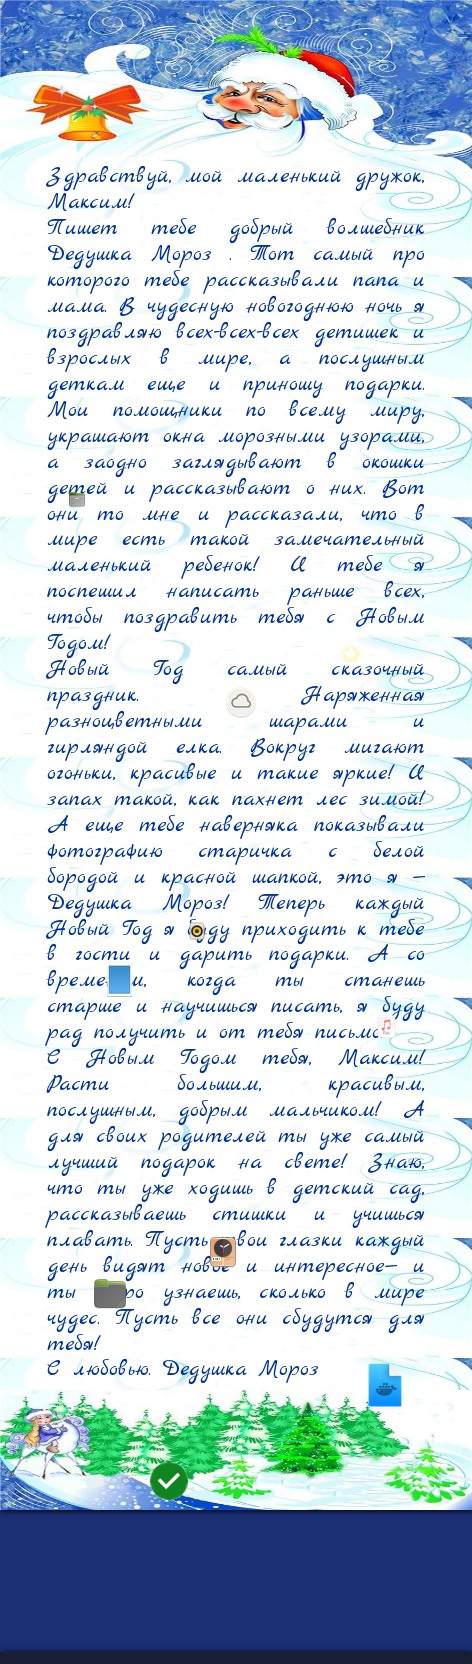  Describe the element at coordinates (385, 1386) in the screenshot. I see `a dockerfile or docker configuration file` at that location.